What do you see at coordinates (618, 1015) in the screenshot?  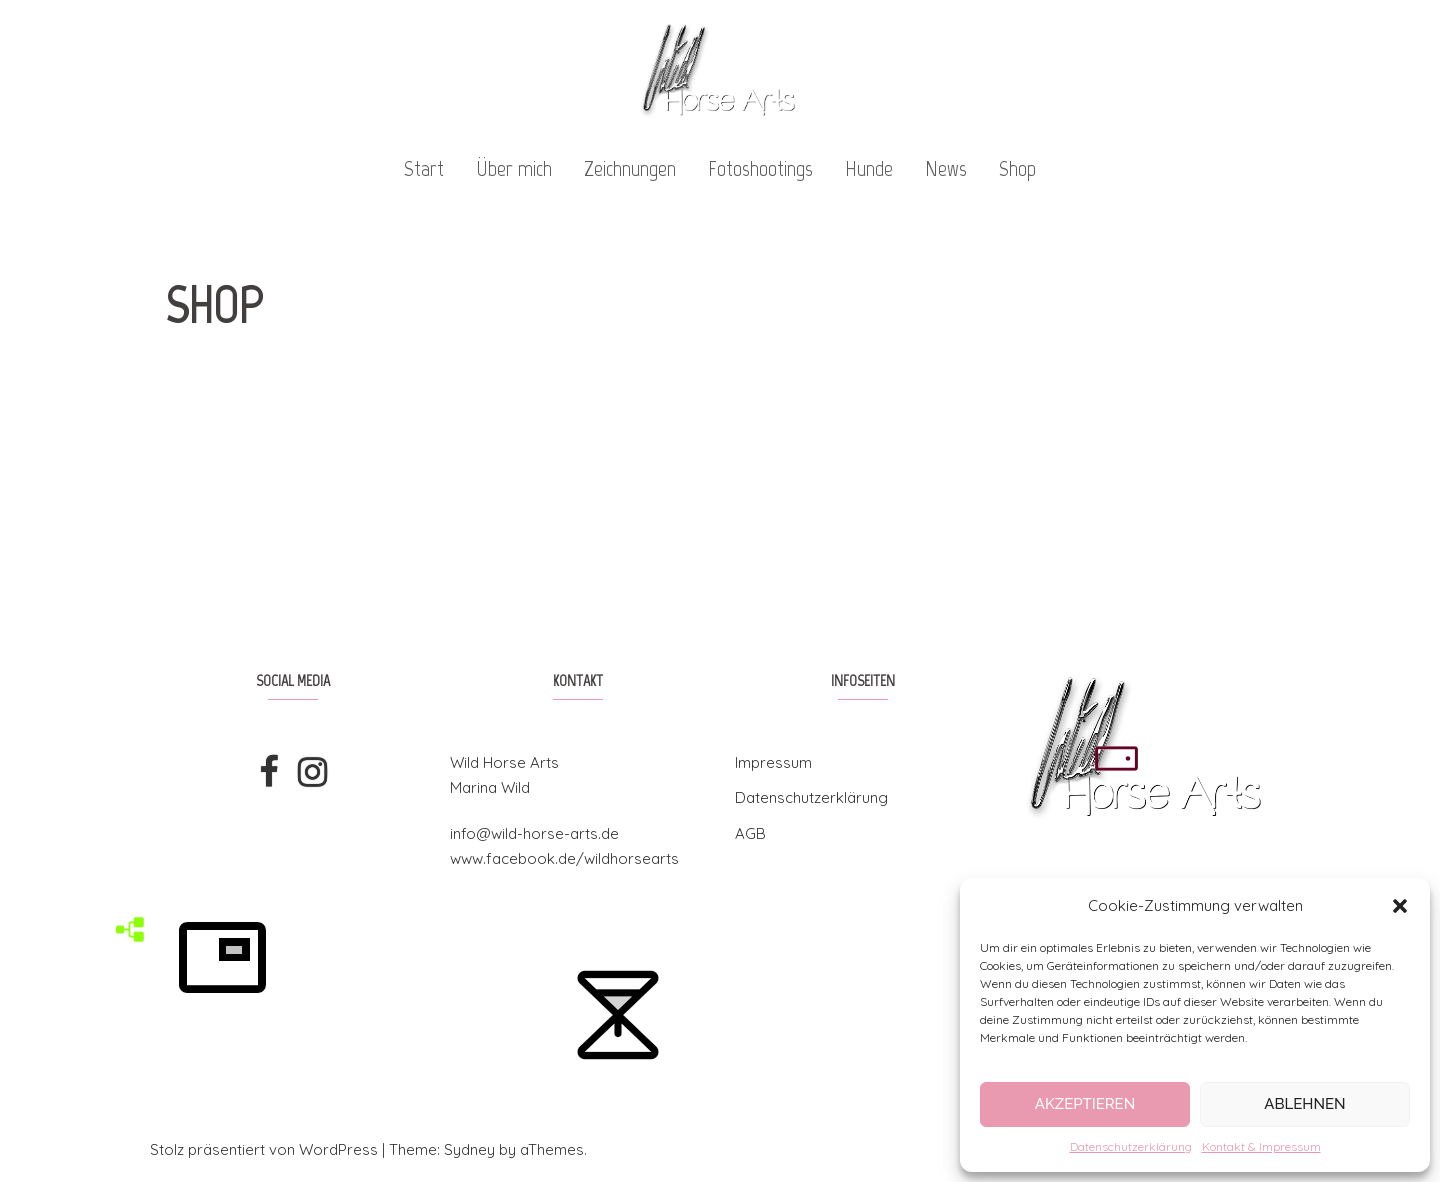 I see `indicates loading or processing in progress` at bounding box center [618, 1015].